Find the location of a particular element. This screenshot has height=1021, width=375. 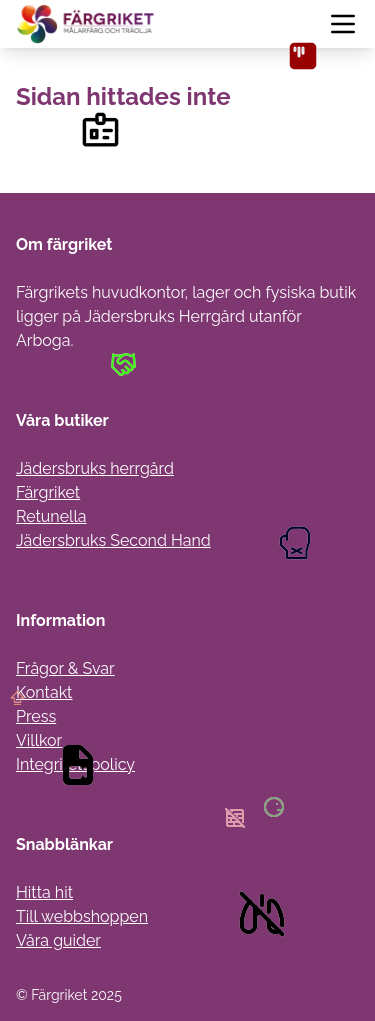

align content to the top-left corner is located at coordinates (303, 56).